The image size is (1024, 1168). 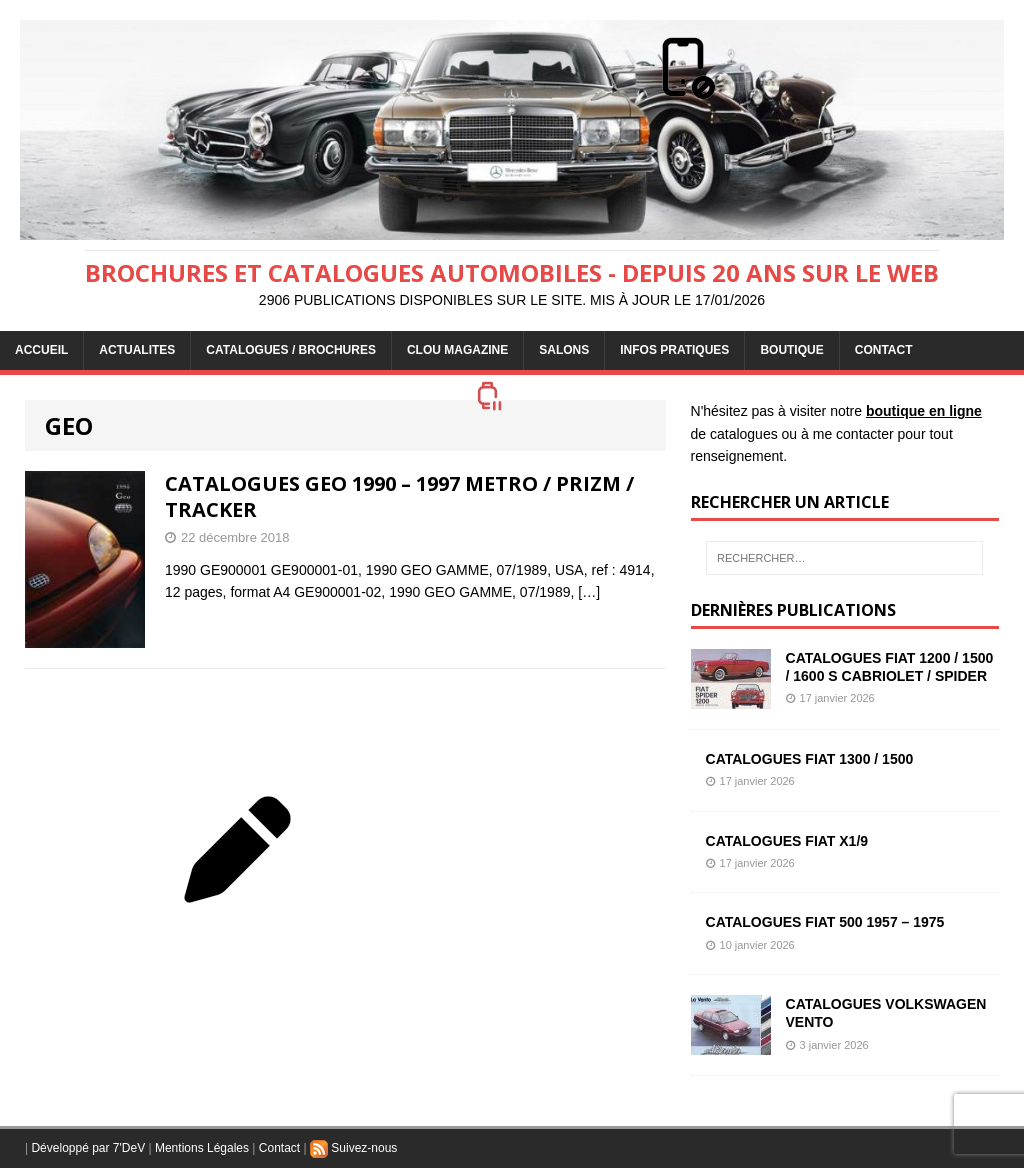 What do you see at coordinates (683, 67) in the screenshot?
I see `cancel mobile device connection` at bounding box center [683, 67].